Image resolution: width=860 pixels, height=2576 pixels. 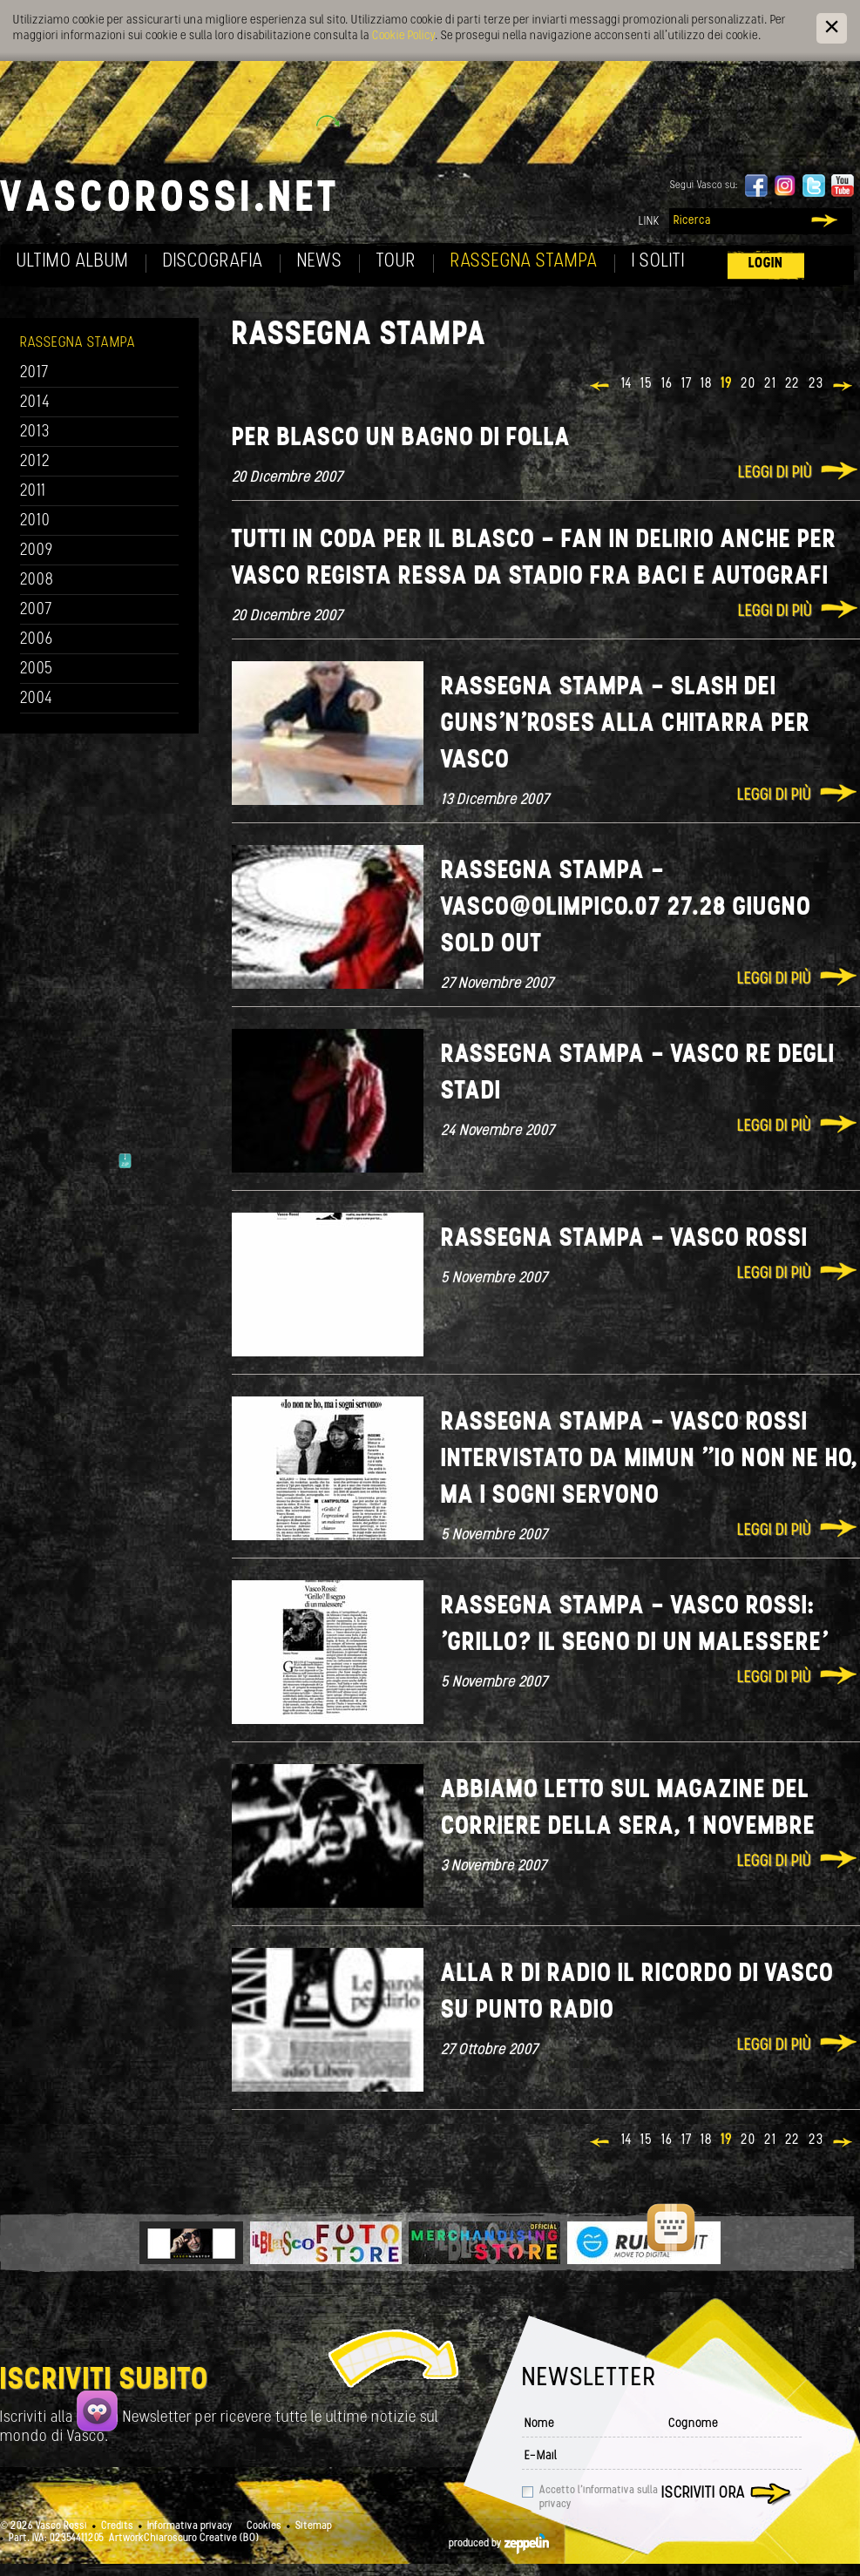 What do you see at coordinates (125, 1160) in the screenshot?
I see `compressed zip file` at bounding box center [125, 1160].